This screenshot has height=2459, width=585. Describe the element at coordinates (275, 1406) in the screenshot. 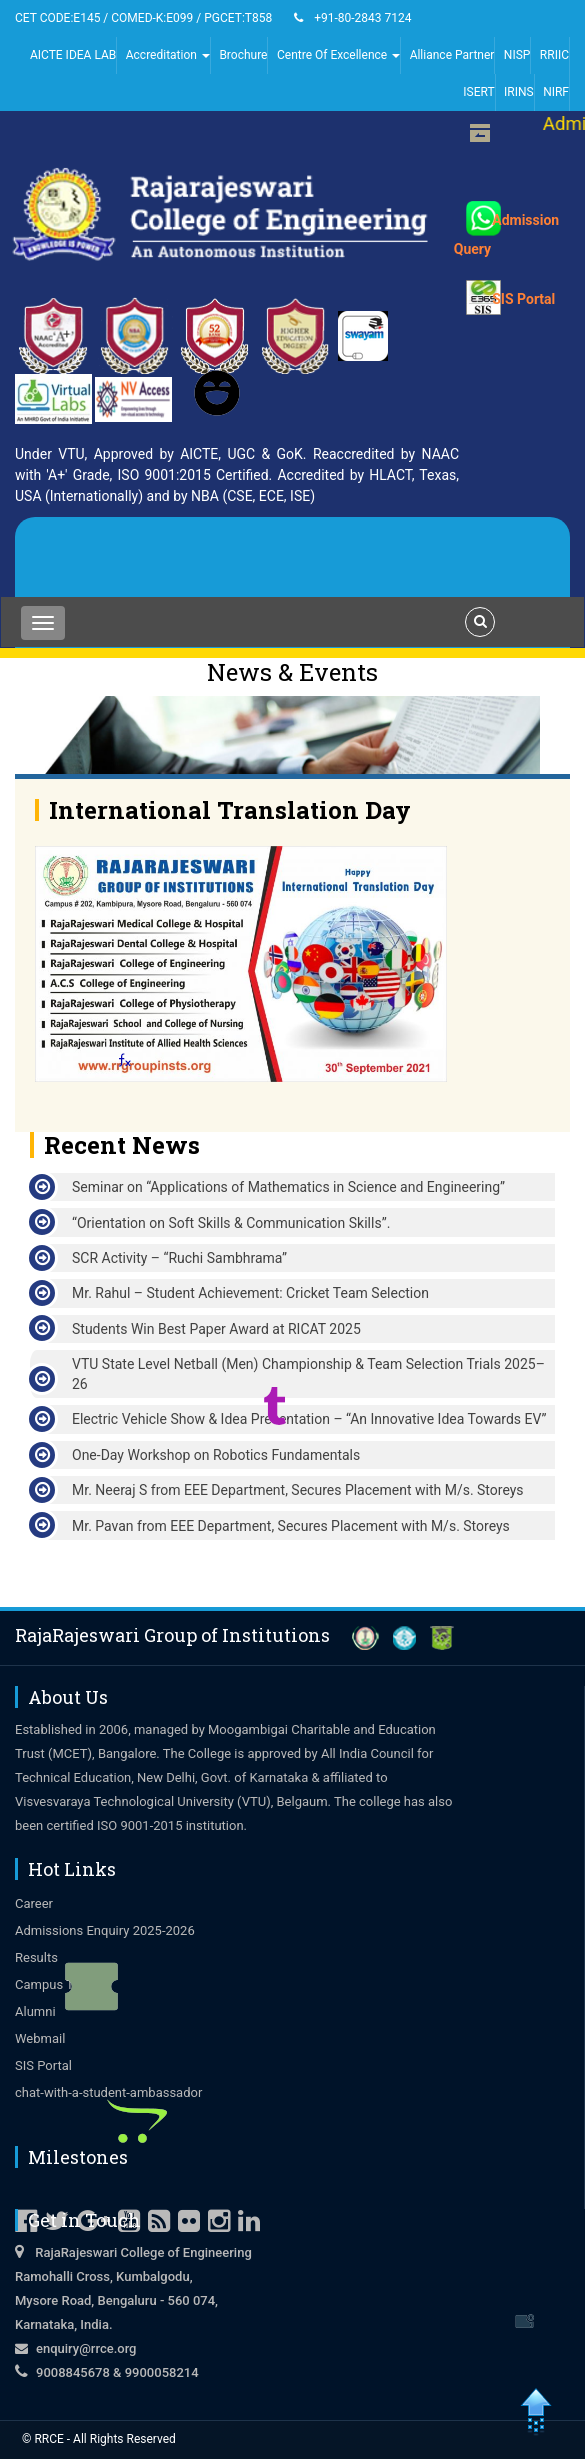

I see `open Tumblr app` at that location.